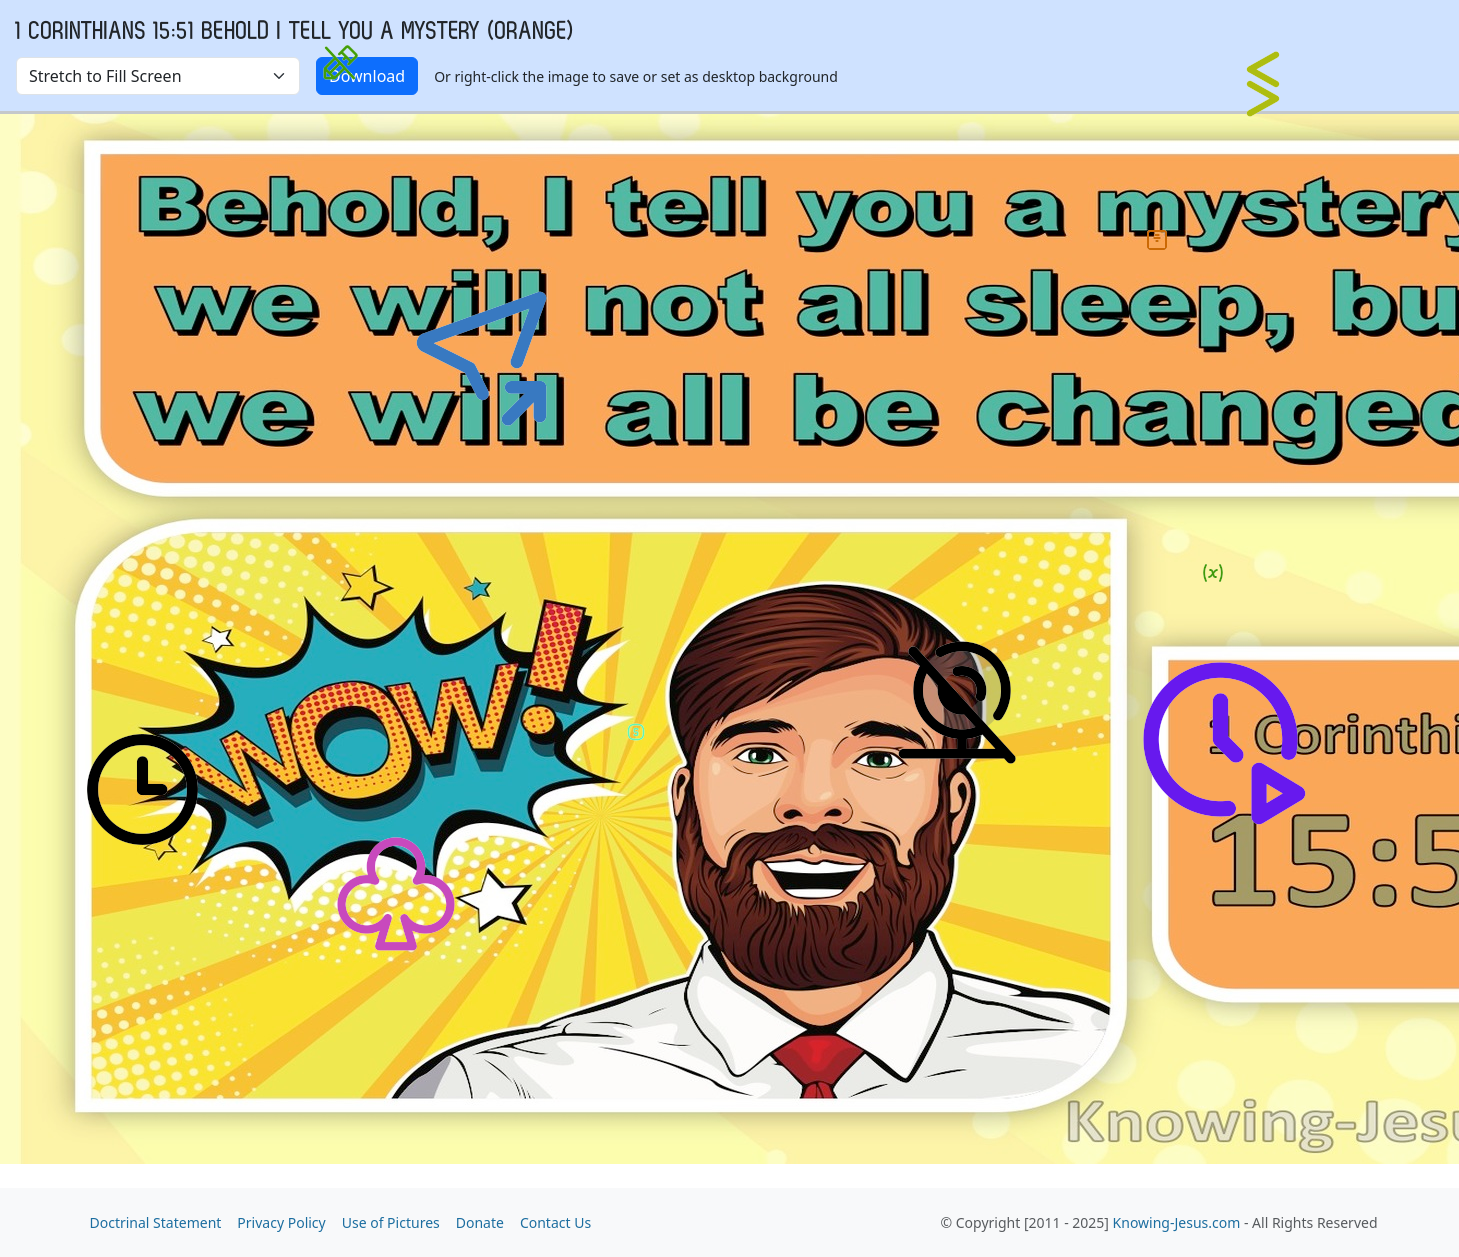  I want to click on editing is disabled or unavailable, so click(340, 63).